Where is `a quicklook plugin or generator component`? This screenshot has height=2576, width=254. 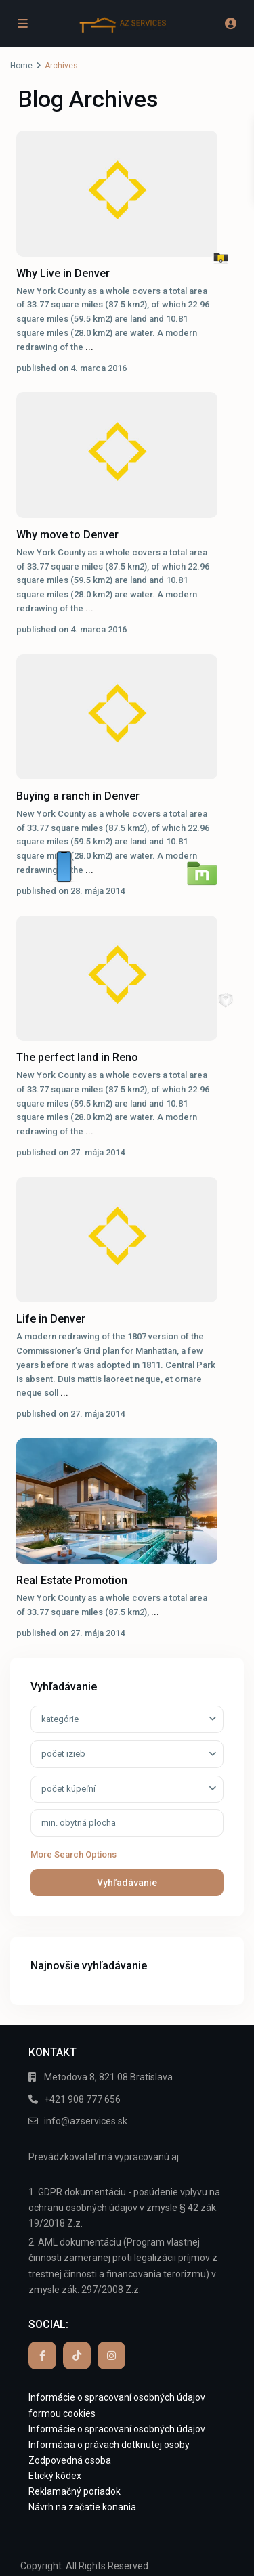 a quicklook plugin or generator component is located at coordinates (226, 1000).